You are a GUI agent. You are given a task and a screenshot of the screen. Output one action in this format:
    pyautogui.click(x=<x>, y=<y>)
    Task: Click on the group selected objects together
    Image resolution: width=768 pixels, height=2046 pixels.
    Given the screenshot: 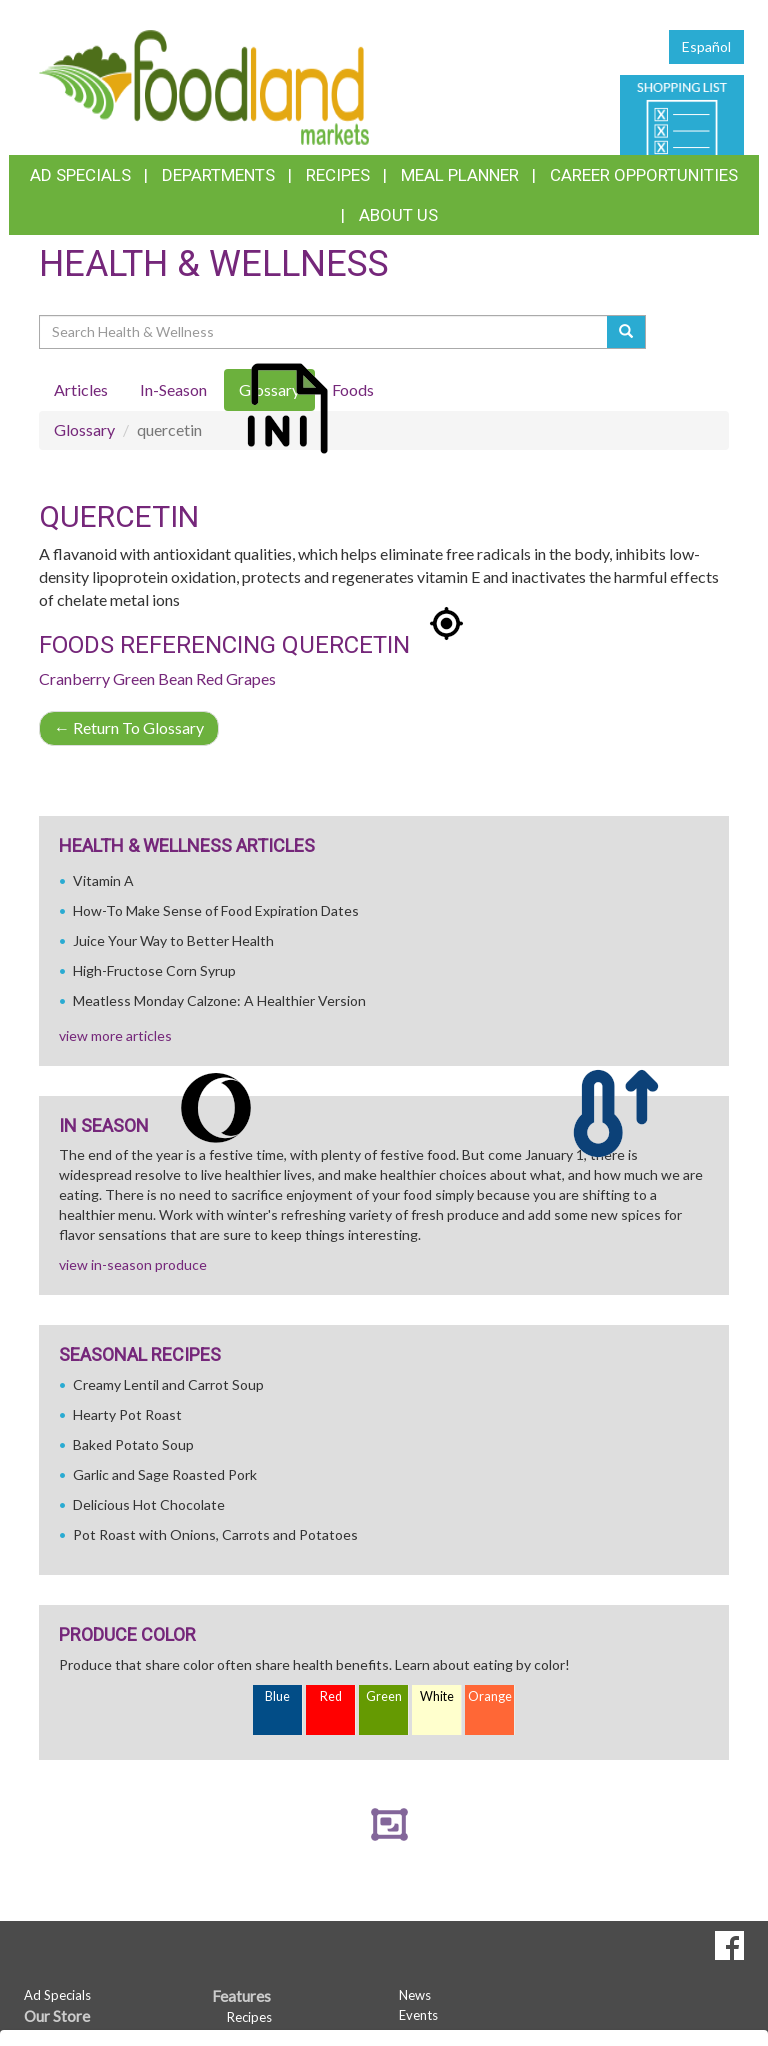 What is the action you would take?
    pyautogui.click(x=389, y=1824)
    